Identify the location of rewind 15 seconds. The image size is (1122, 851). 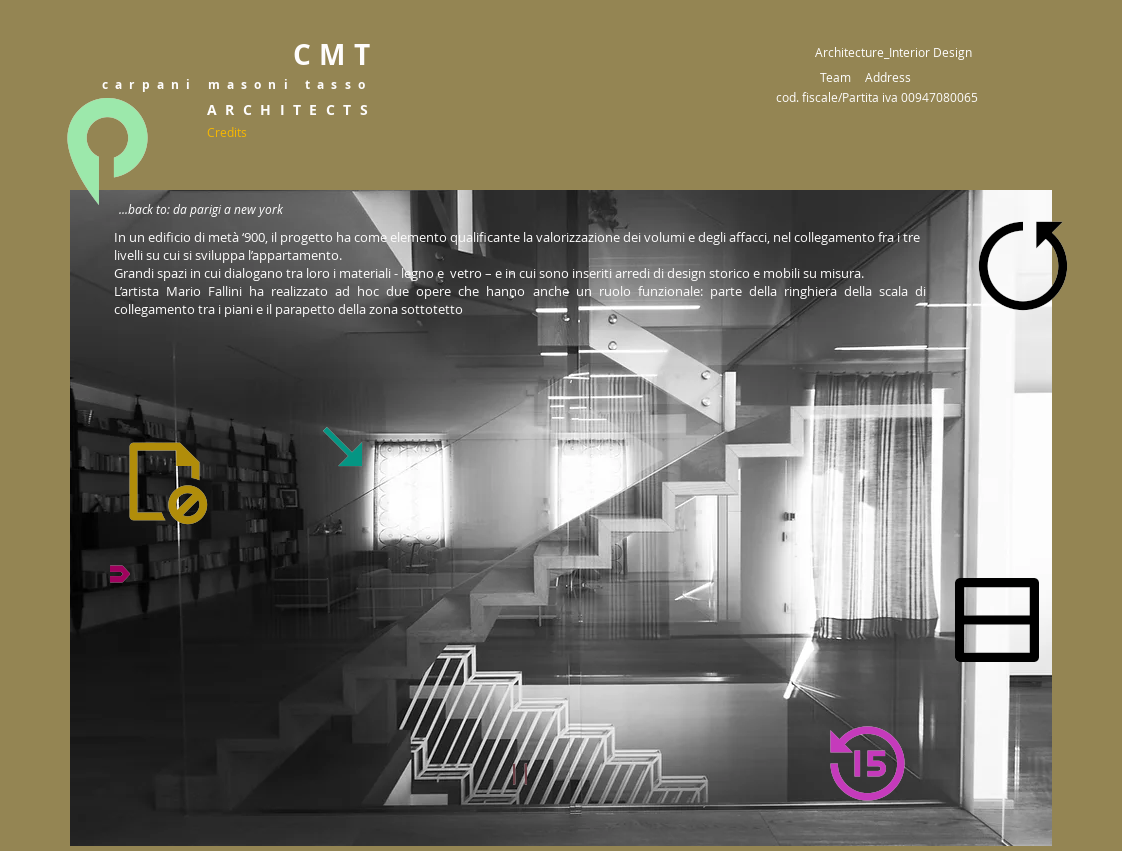
(867, 763).